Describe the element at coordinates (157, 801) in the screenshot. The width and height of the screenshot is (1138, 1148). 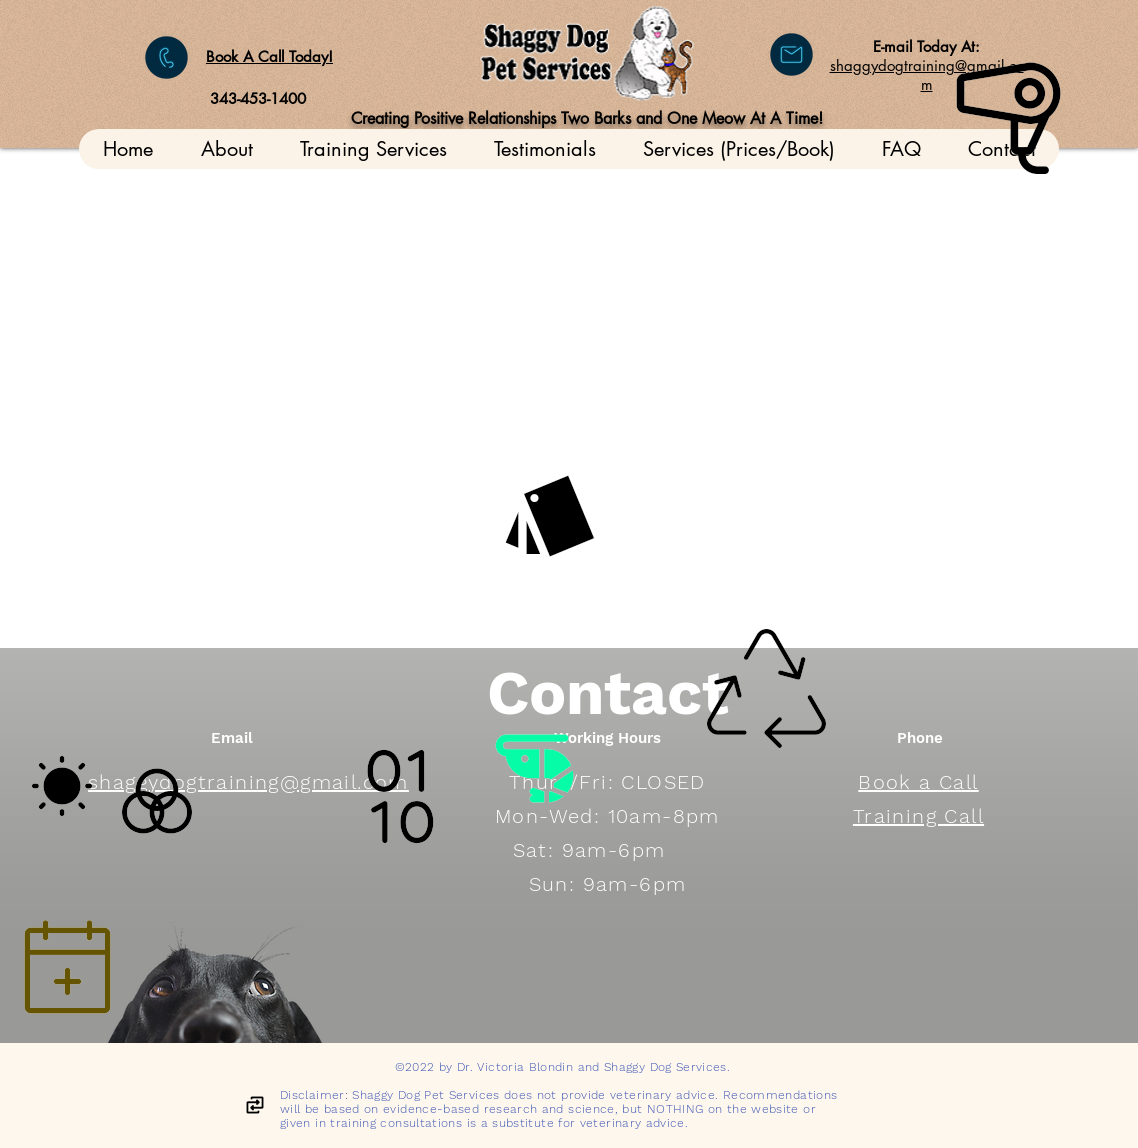
I see `adjust color filter settings` at that location.